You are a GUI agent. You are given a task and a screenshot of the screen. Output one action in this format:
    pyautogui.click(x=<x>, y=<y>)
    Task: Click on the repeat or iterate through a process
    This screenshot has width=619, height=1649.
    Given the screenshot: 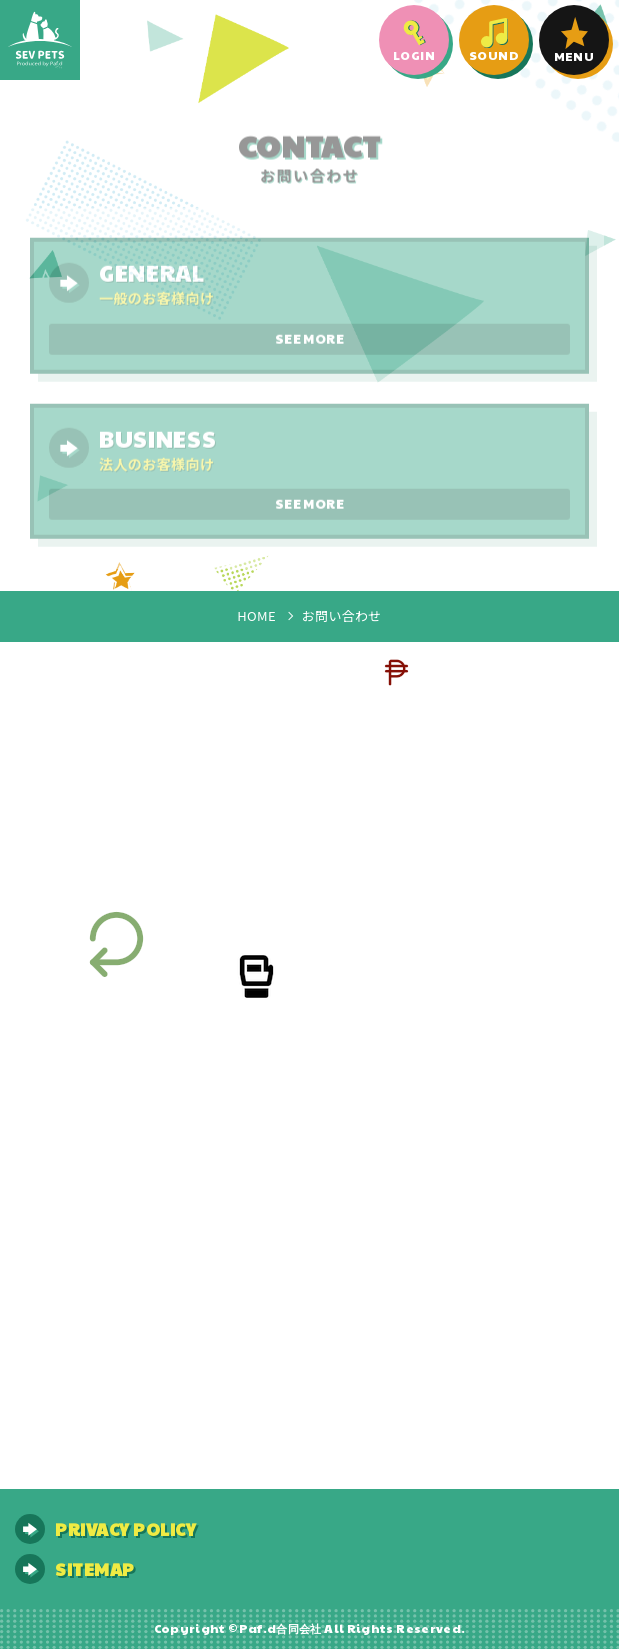 What is the action you would take?
    pyautogui.click(x=116, y=944)
    